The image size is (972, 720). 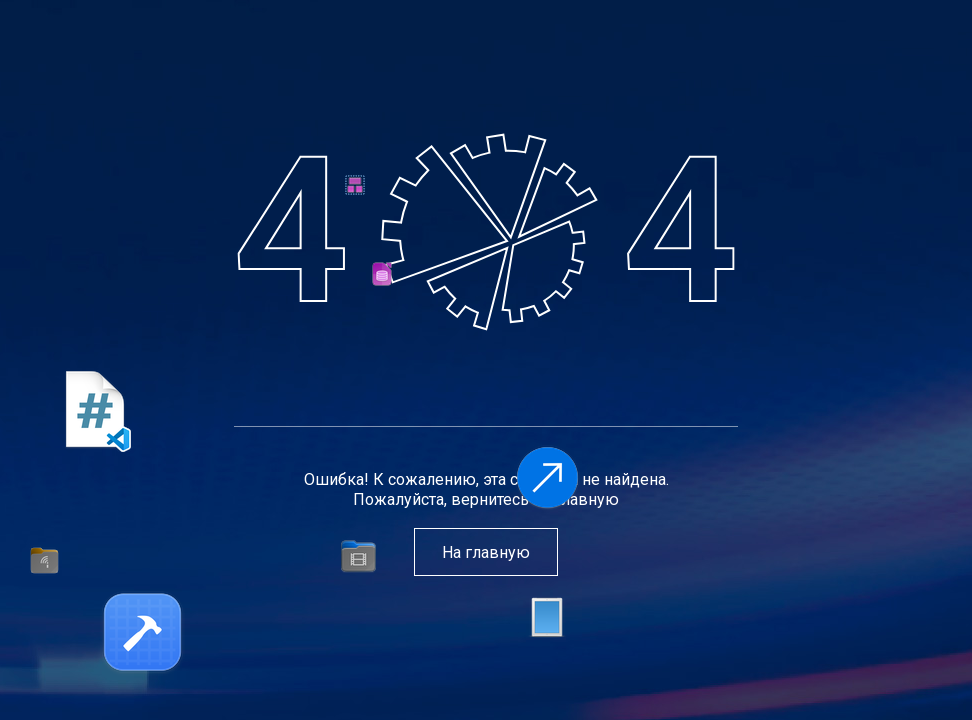 I want to click on open your videos folder, so click(x=358, y=555).